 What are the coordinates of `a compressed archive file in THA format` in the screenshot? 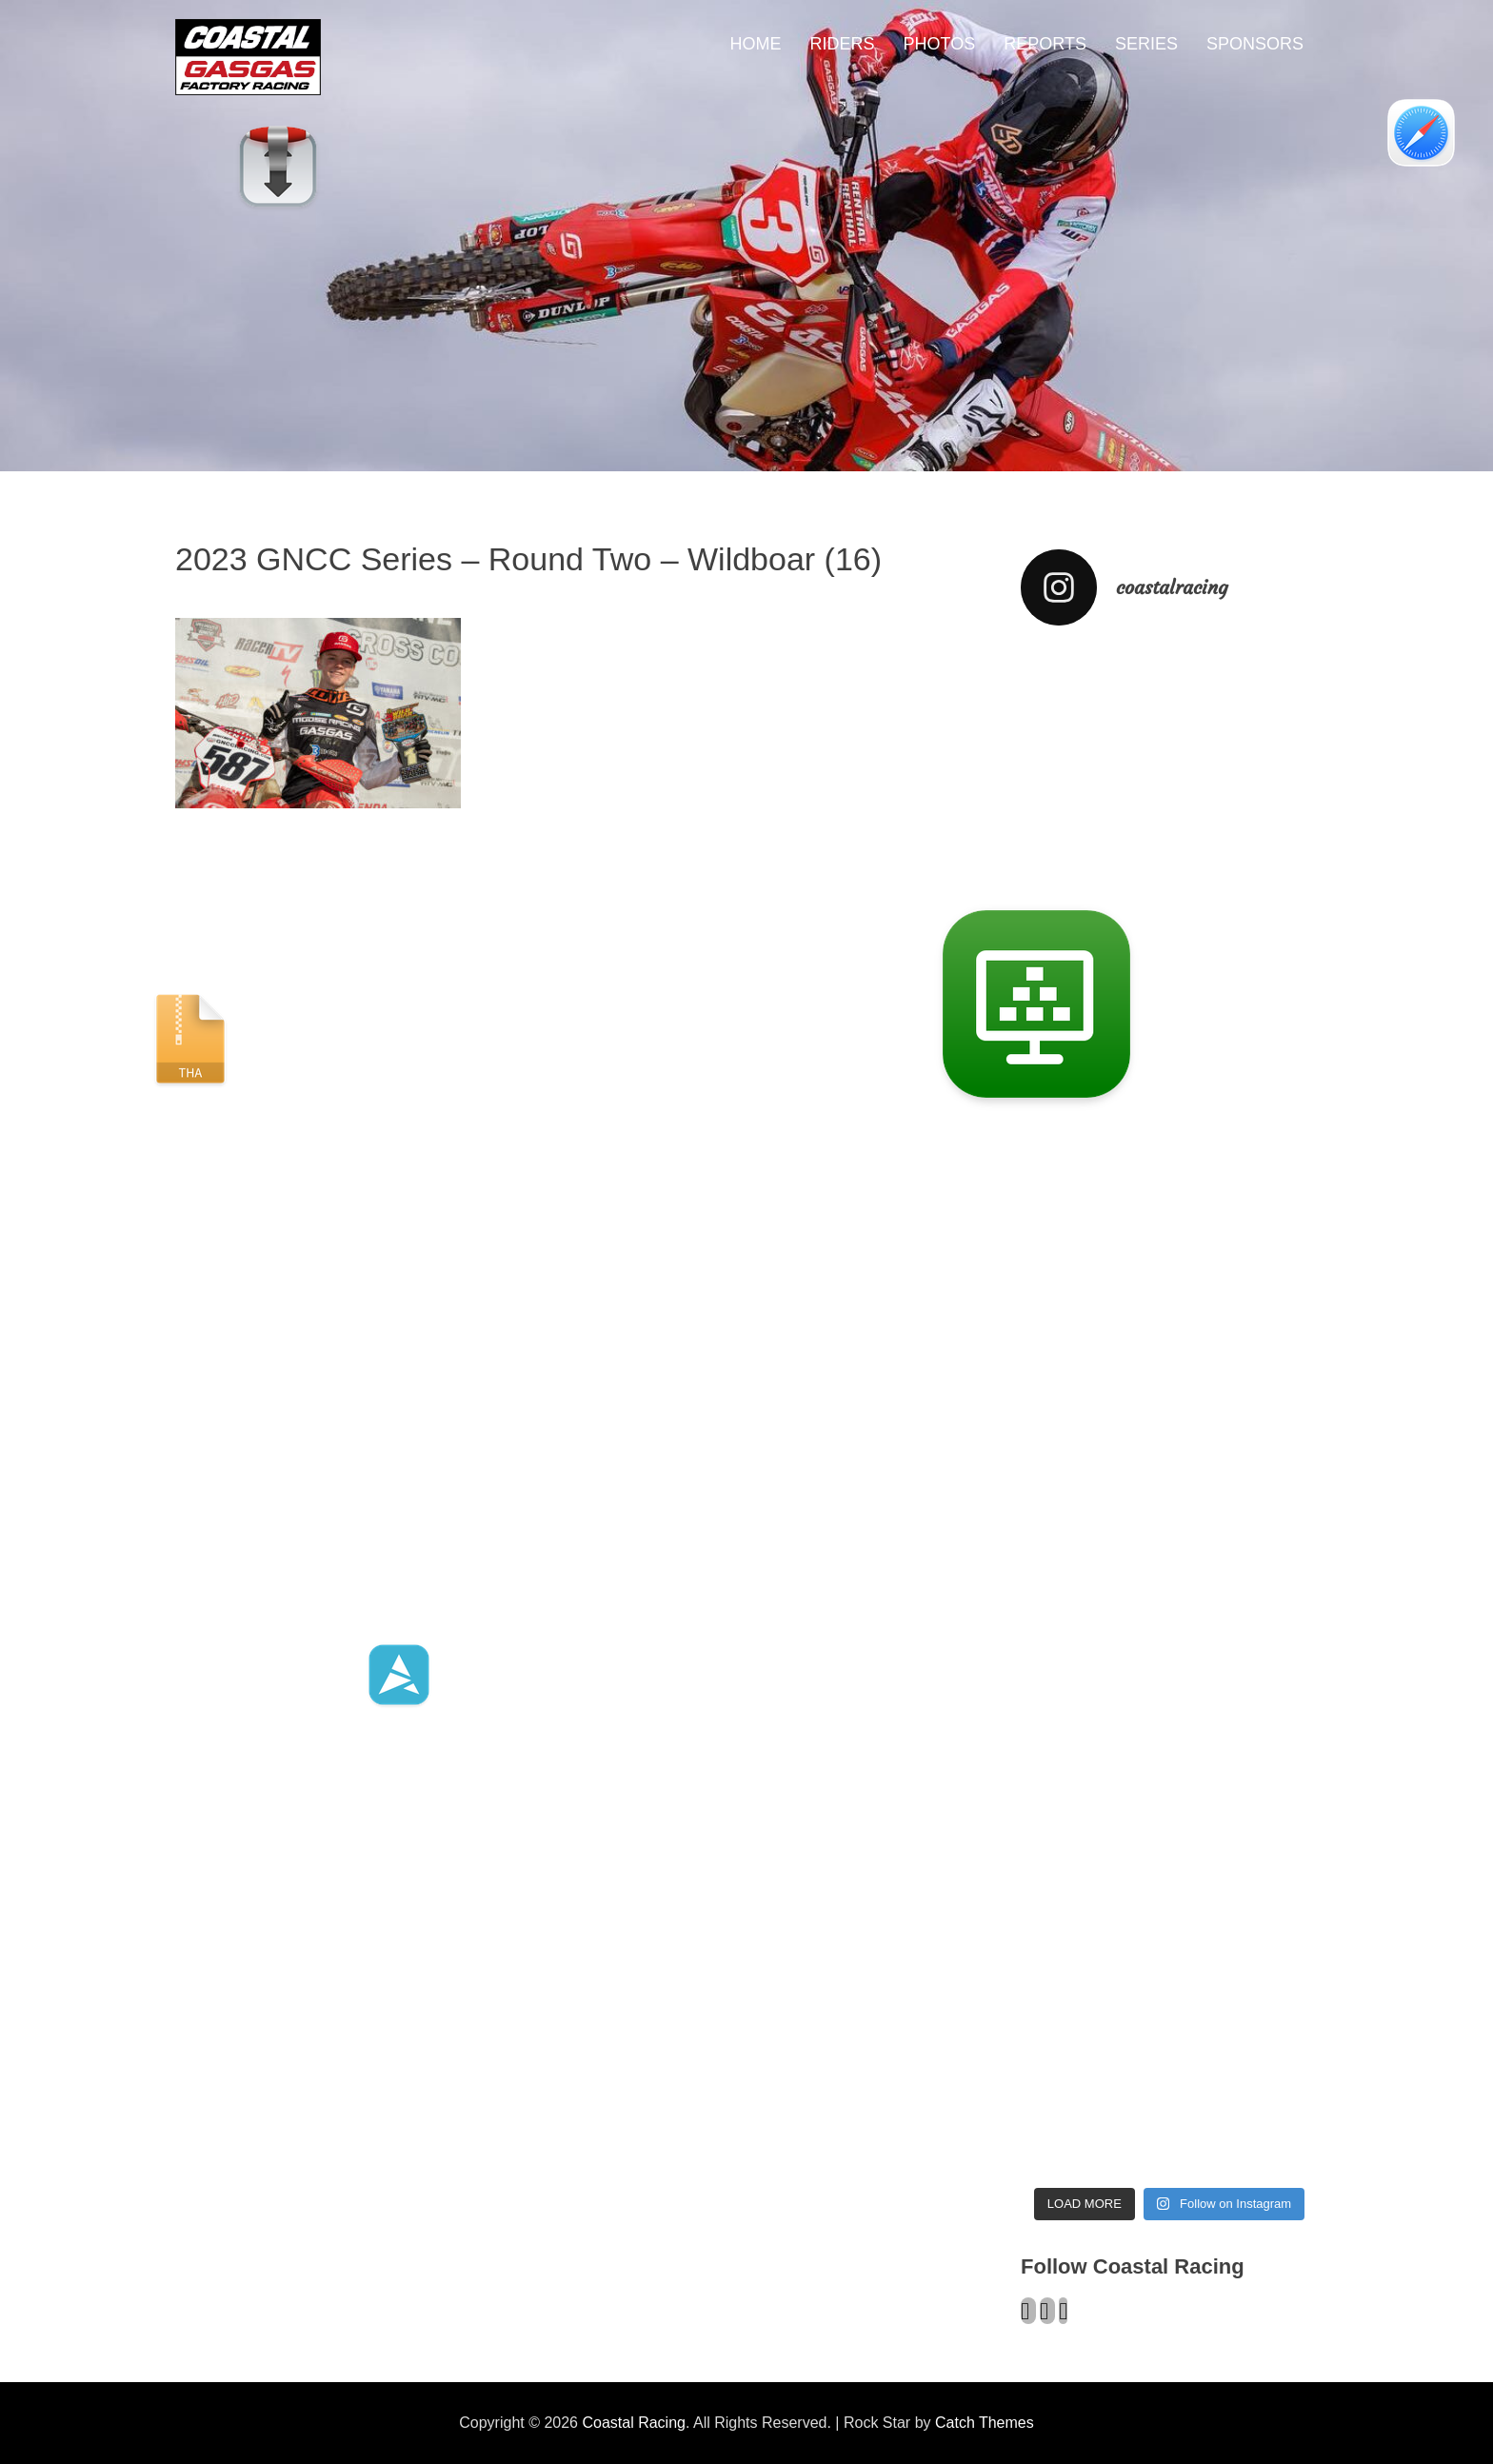 It's located at (190, 1041).